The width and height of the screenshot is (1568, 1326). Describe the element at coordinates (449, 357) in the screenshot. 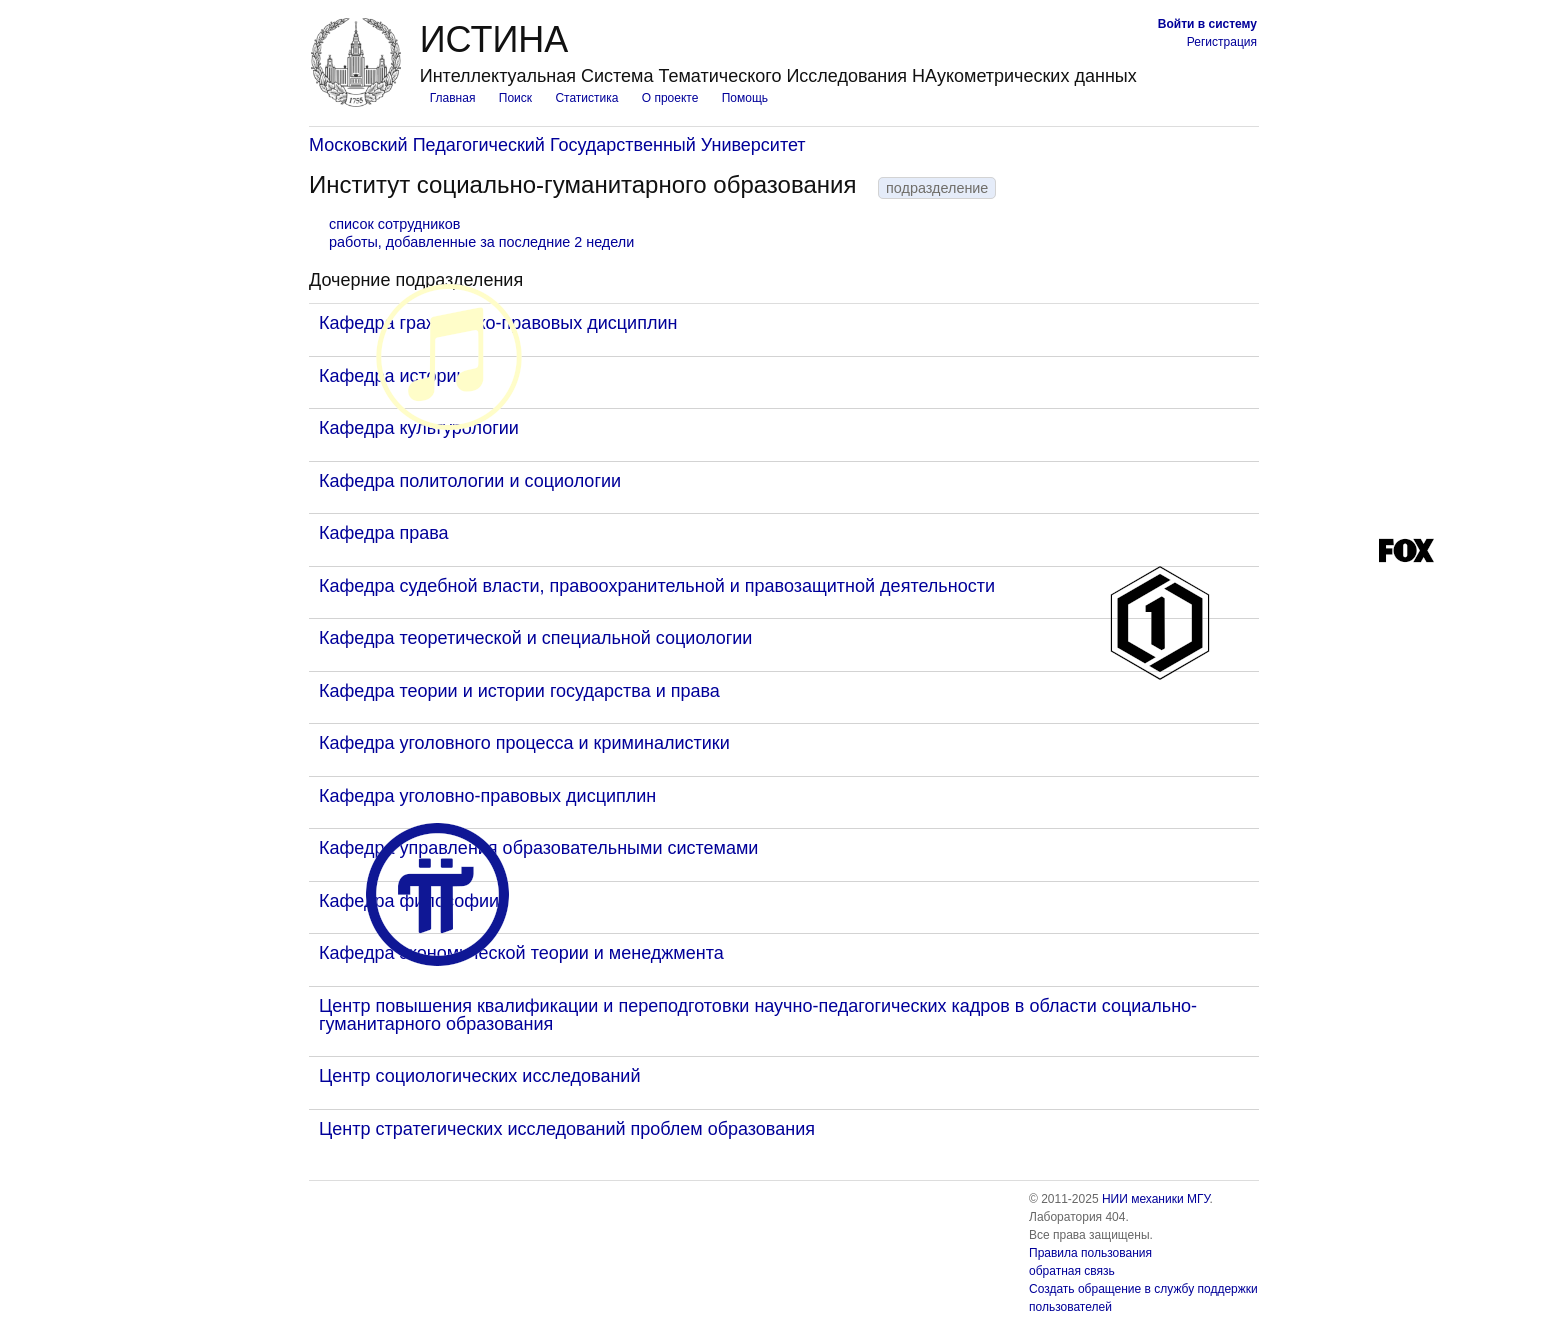

I see `open itunes application` at that location.